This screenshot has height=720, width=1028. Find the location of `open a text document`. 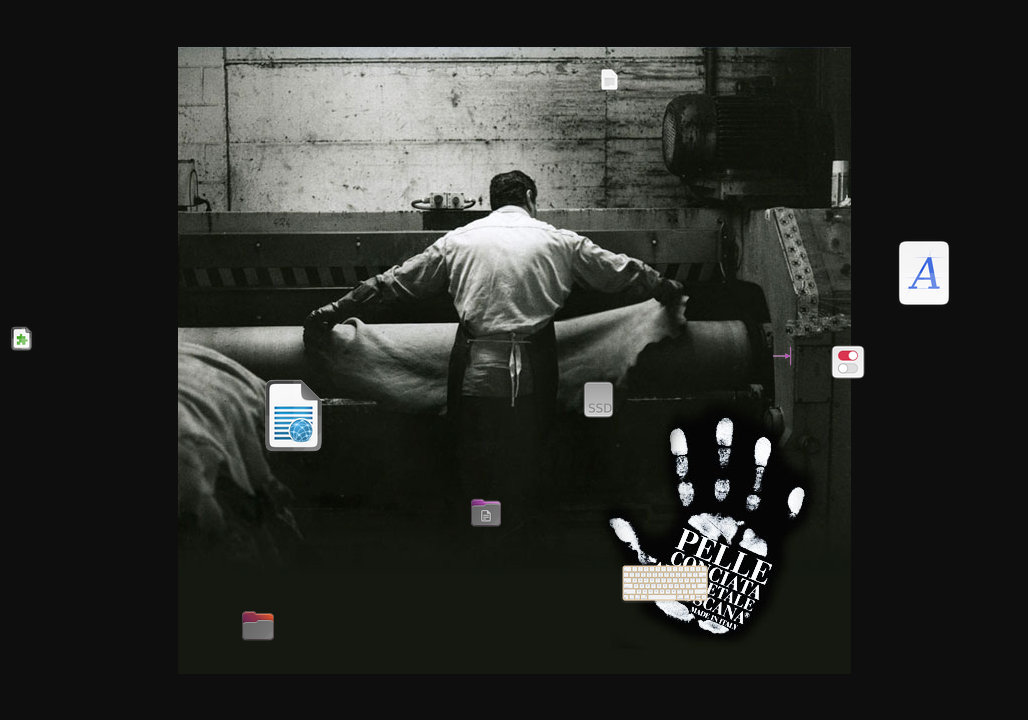

open a text document is located at coordinates (609, 79).